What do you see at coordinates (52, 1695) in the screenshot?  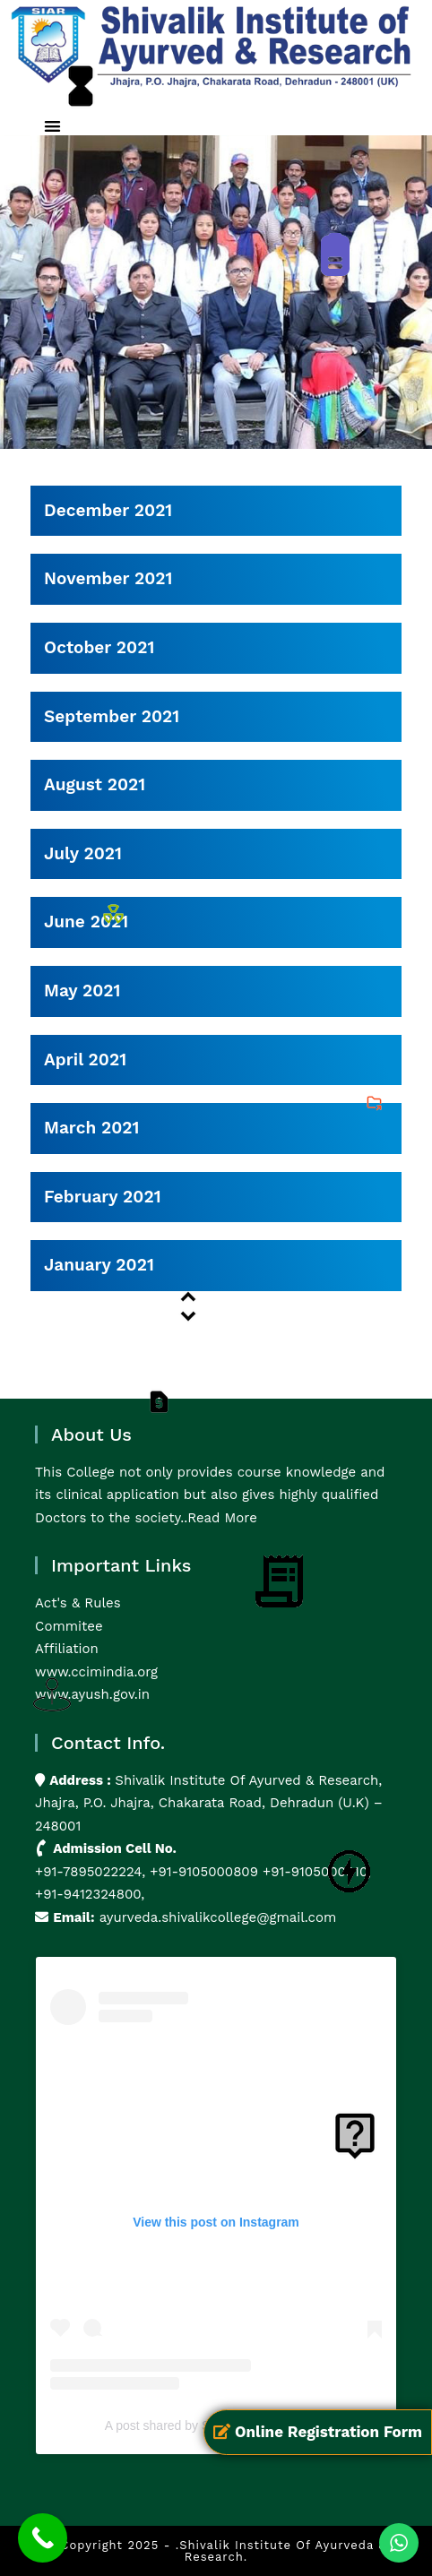 I see `mark a location on the map` at bounding box center [52, 1695].